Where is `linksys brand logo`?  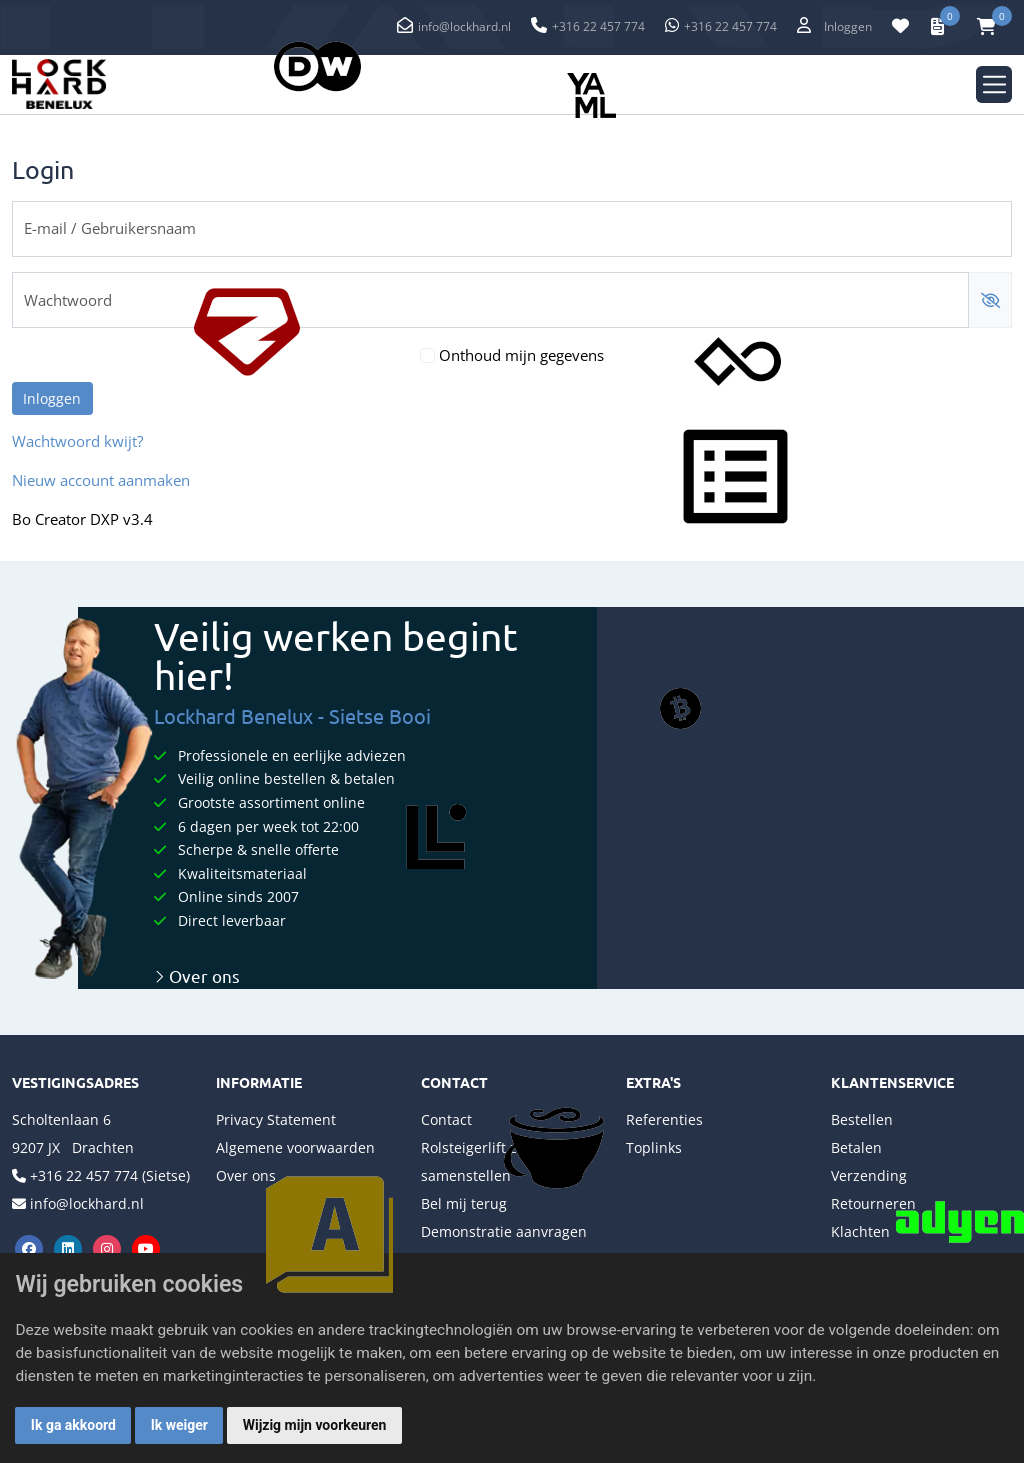 linksys brand logo is located at coordinates (436, 836).